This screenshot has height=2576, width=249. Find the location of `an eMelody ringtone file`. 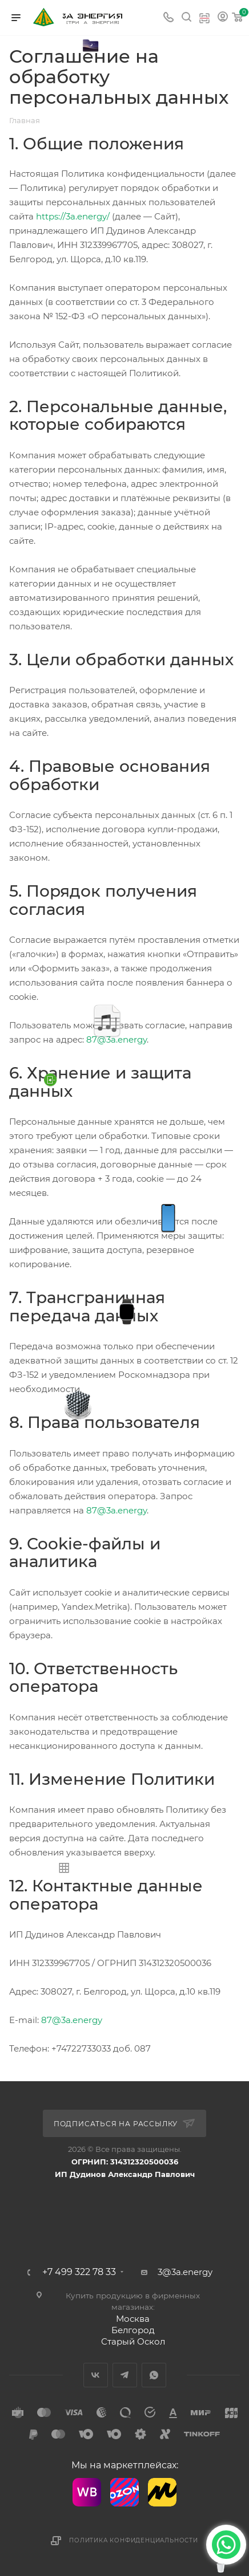

an eMelody ringtone file is located at coordinates (107, 1020).